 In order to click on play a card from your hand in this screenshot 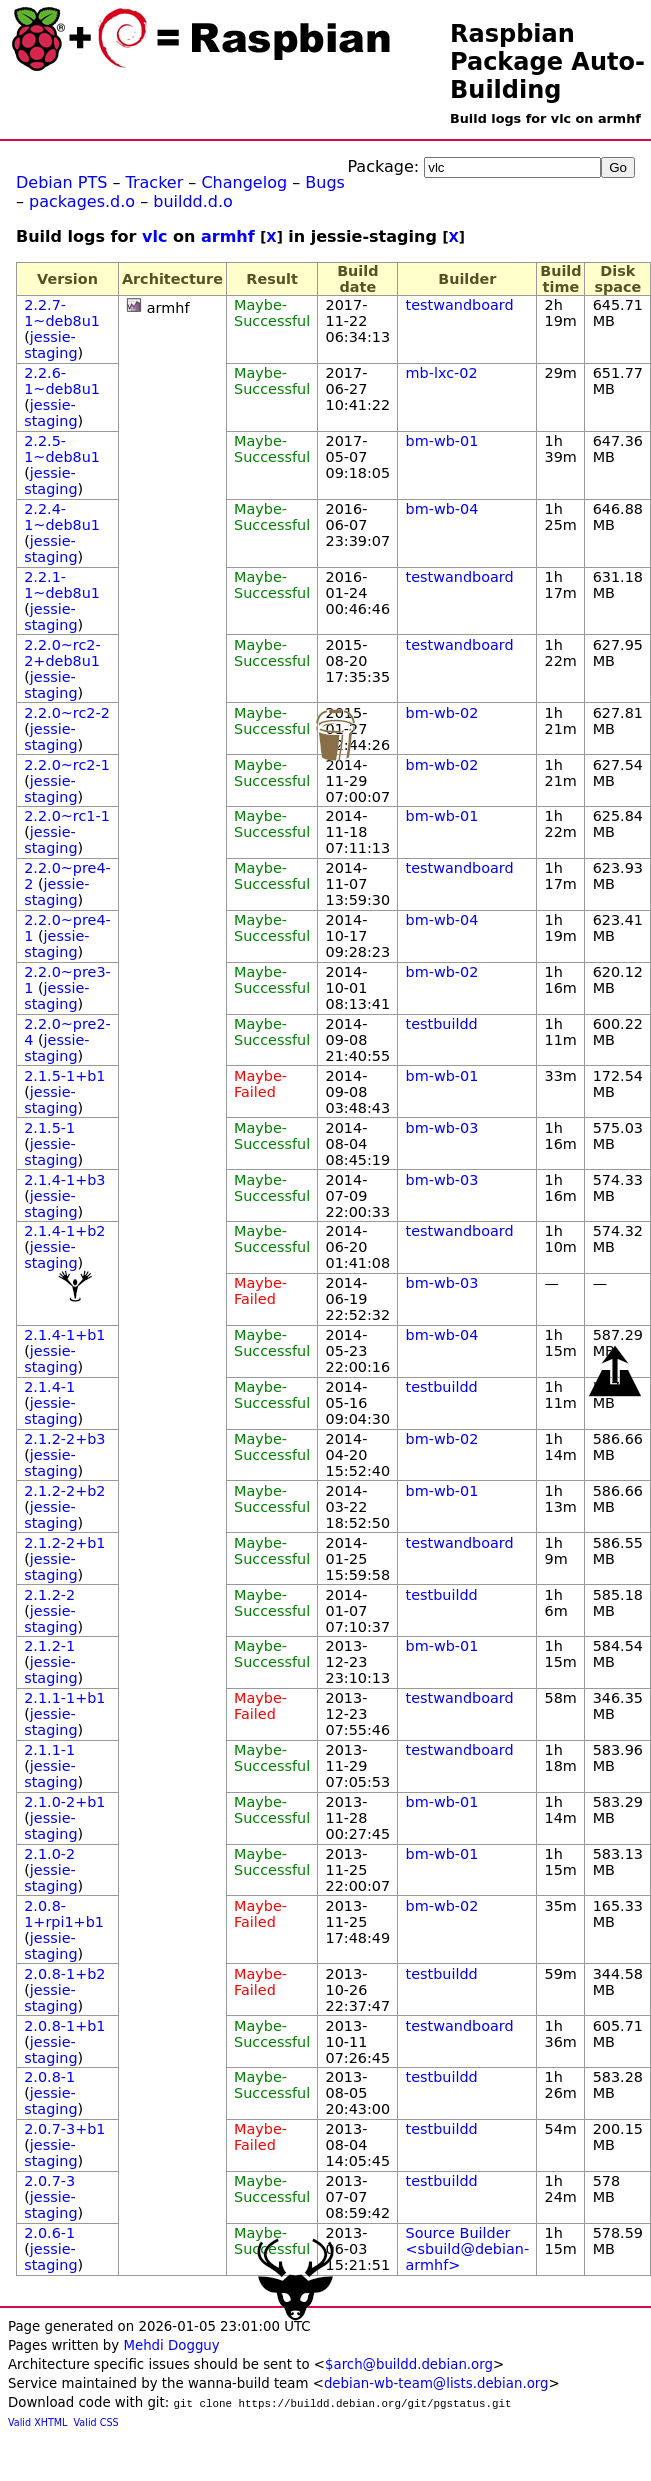, I will do `click(615, 1370)`.